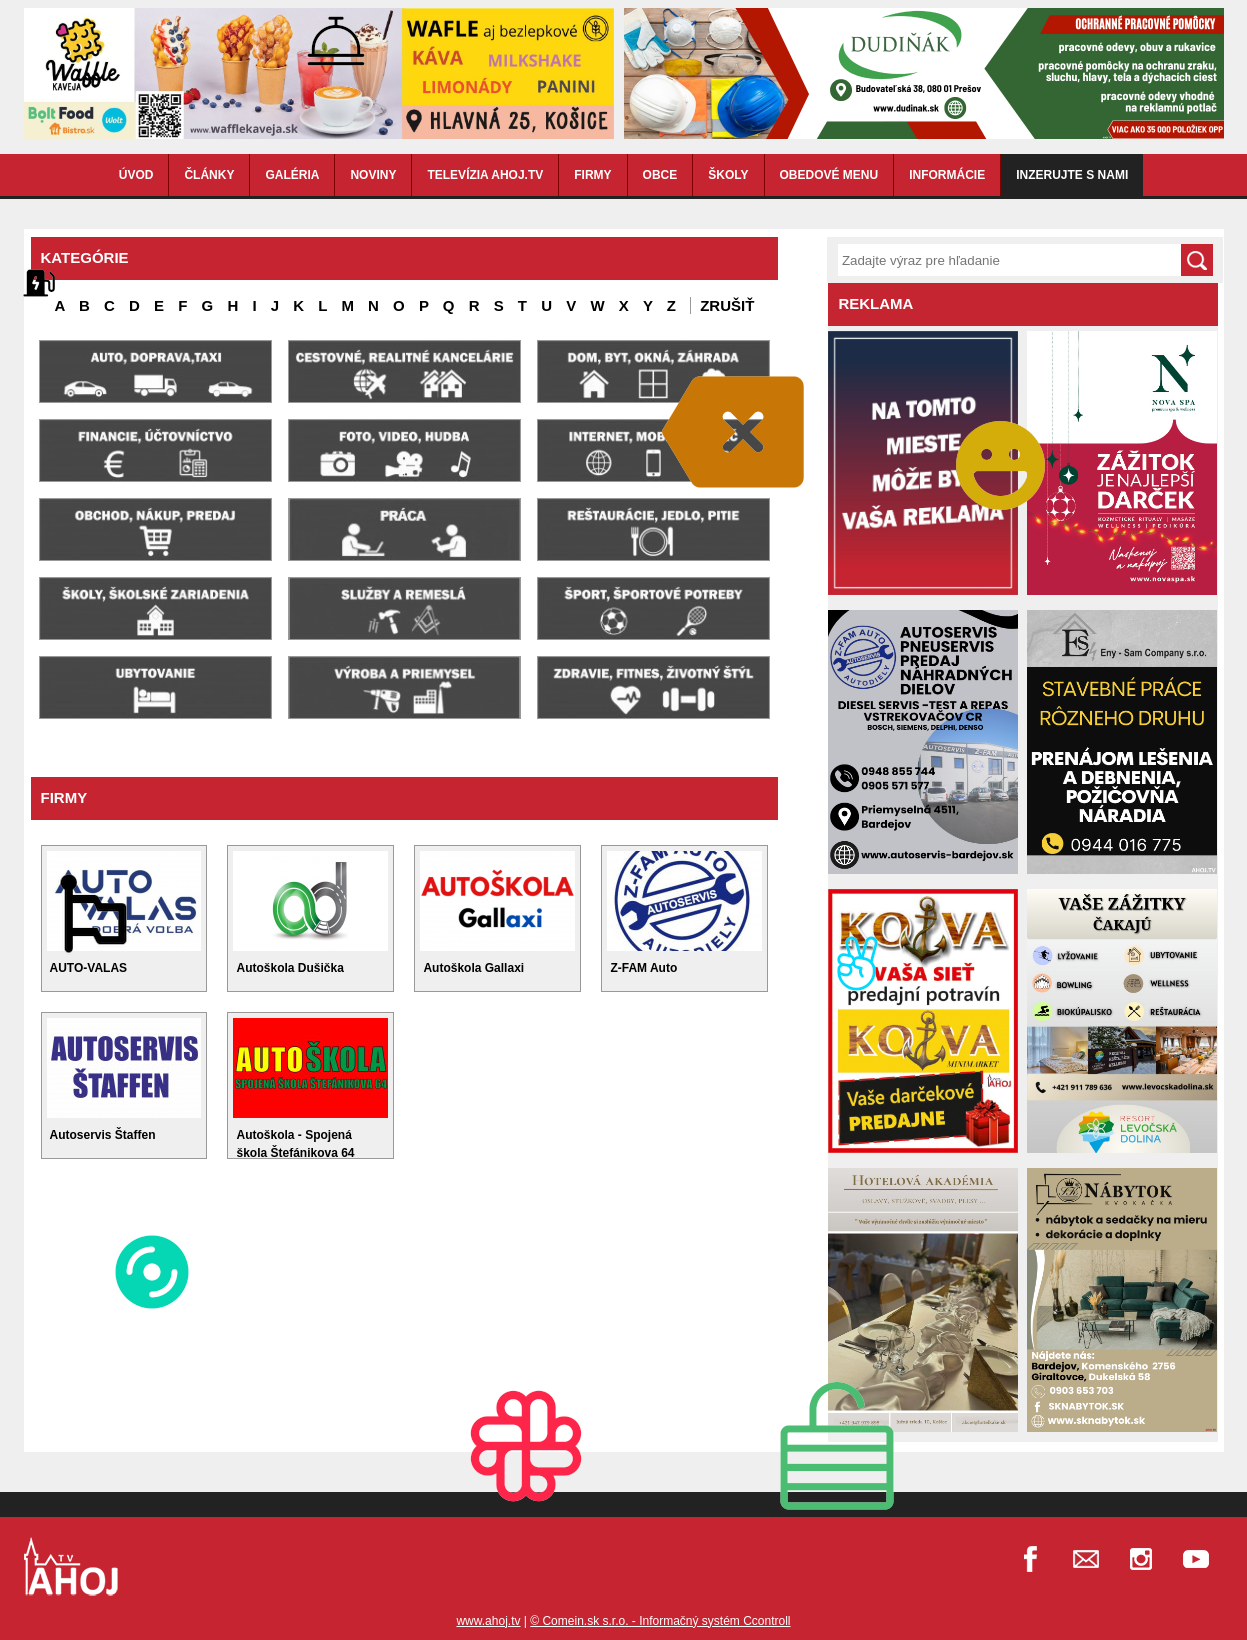  I want to click on unlocked or unsecured state, so click(837, 1453).